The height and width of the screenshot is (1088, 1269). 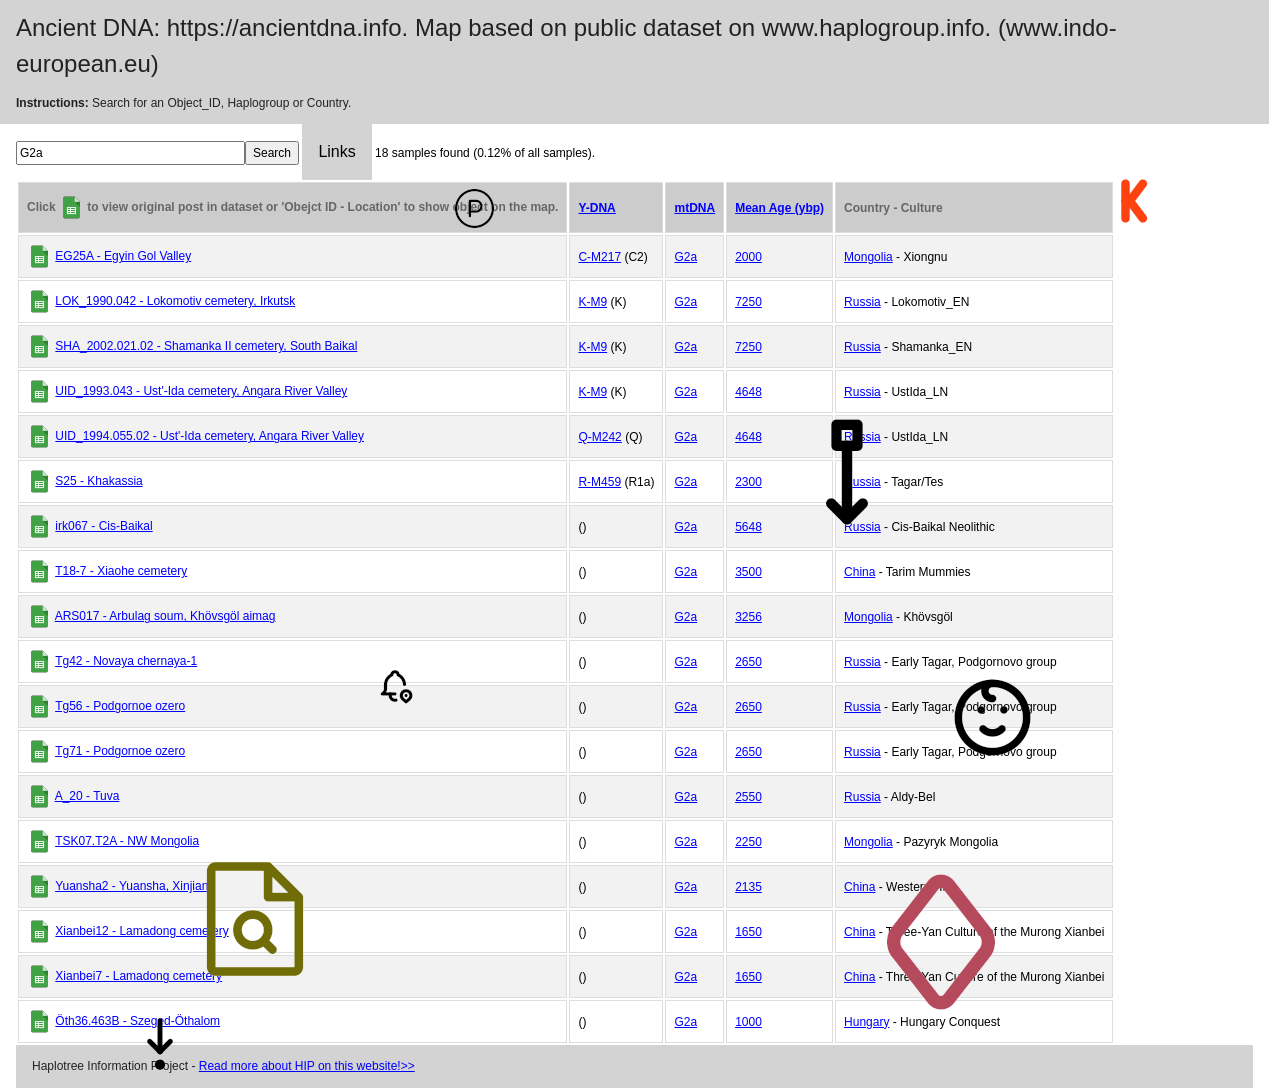 I want to click on indicates child-friendly or kids mode, so click(x=992, y=717).